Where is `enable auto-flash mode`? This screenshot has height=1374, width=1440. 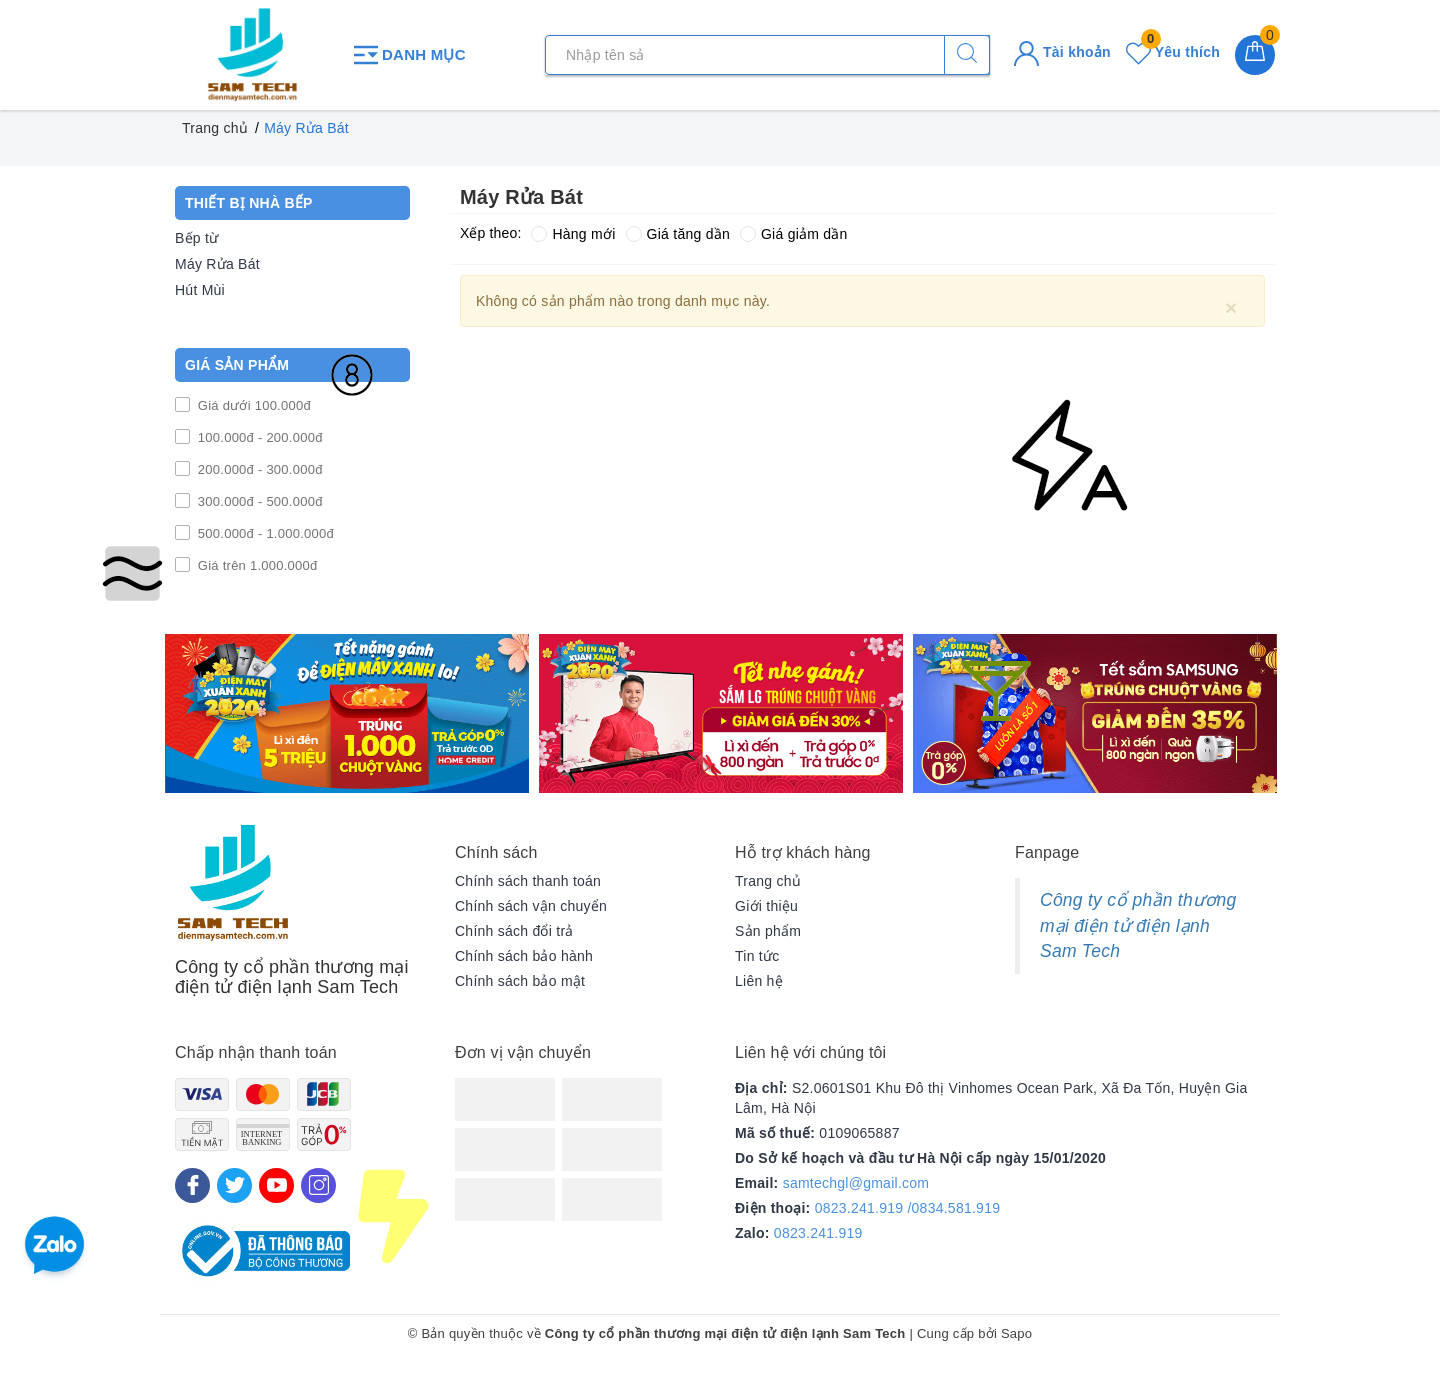
enable auto-flash mode is located at coordinates (1067, 459).